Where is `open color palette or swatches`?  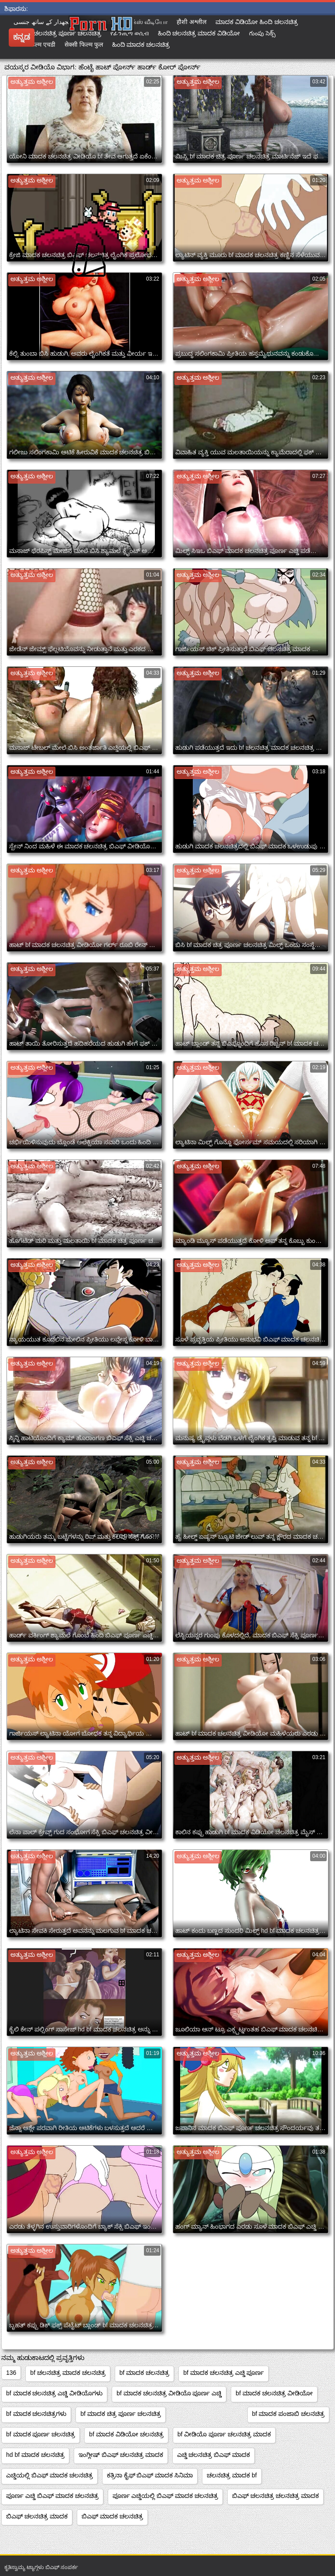 open color palette or swatches is located at coordinates (87, 261).